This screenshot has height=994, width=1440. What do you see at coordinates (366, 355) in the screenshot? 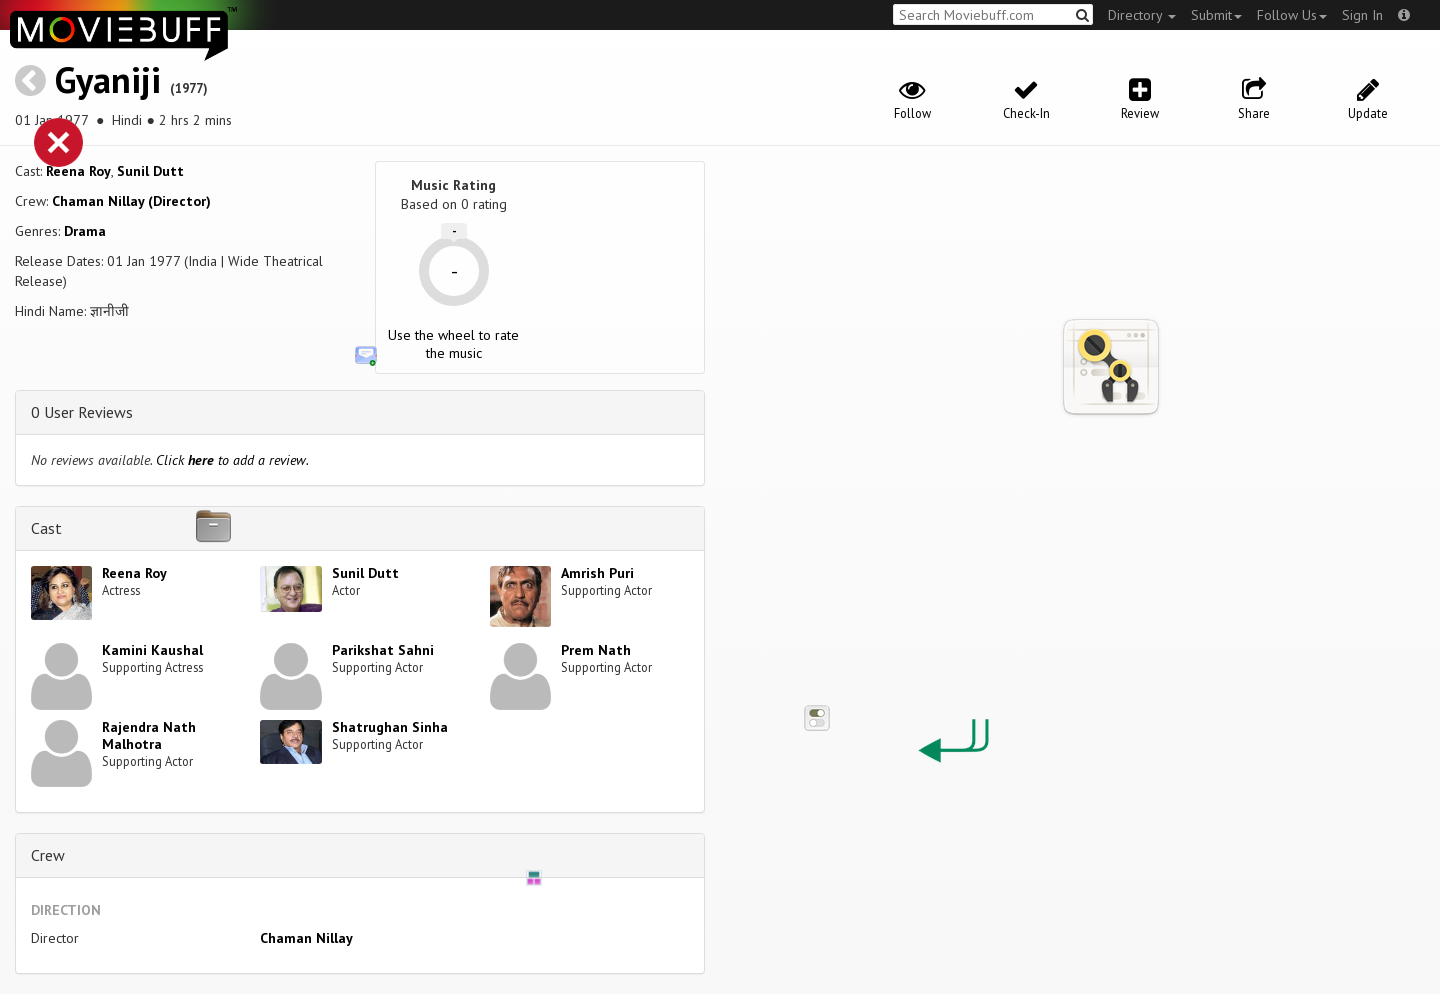
I see `compose a new email message` at bounding box center [366, 355].